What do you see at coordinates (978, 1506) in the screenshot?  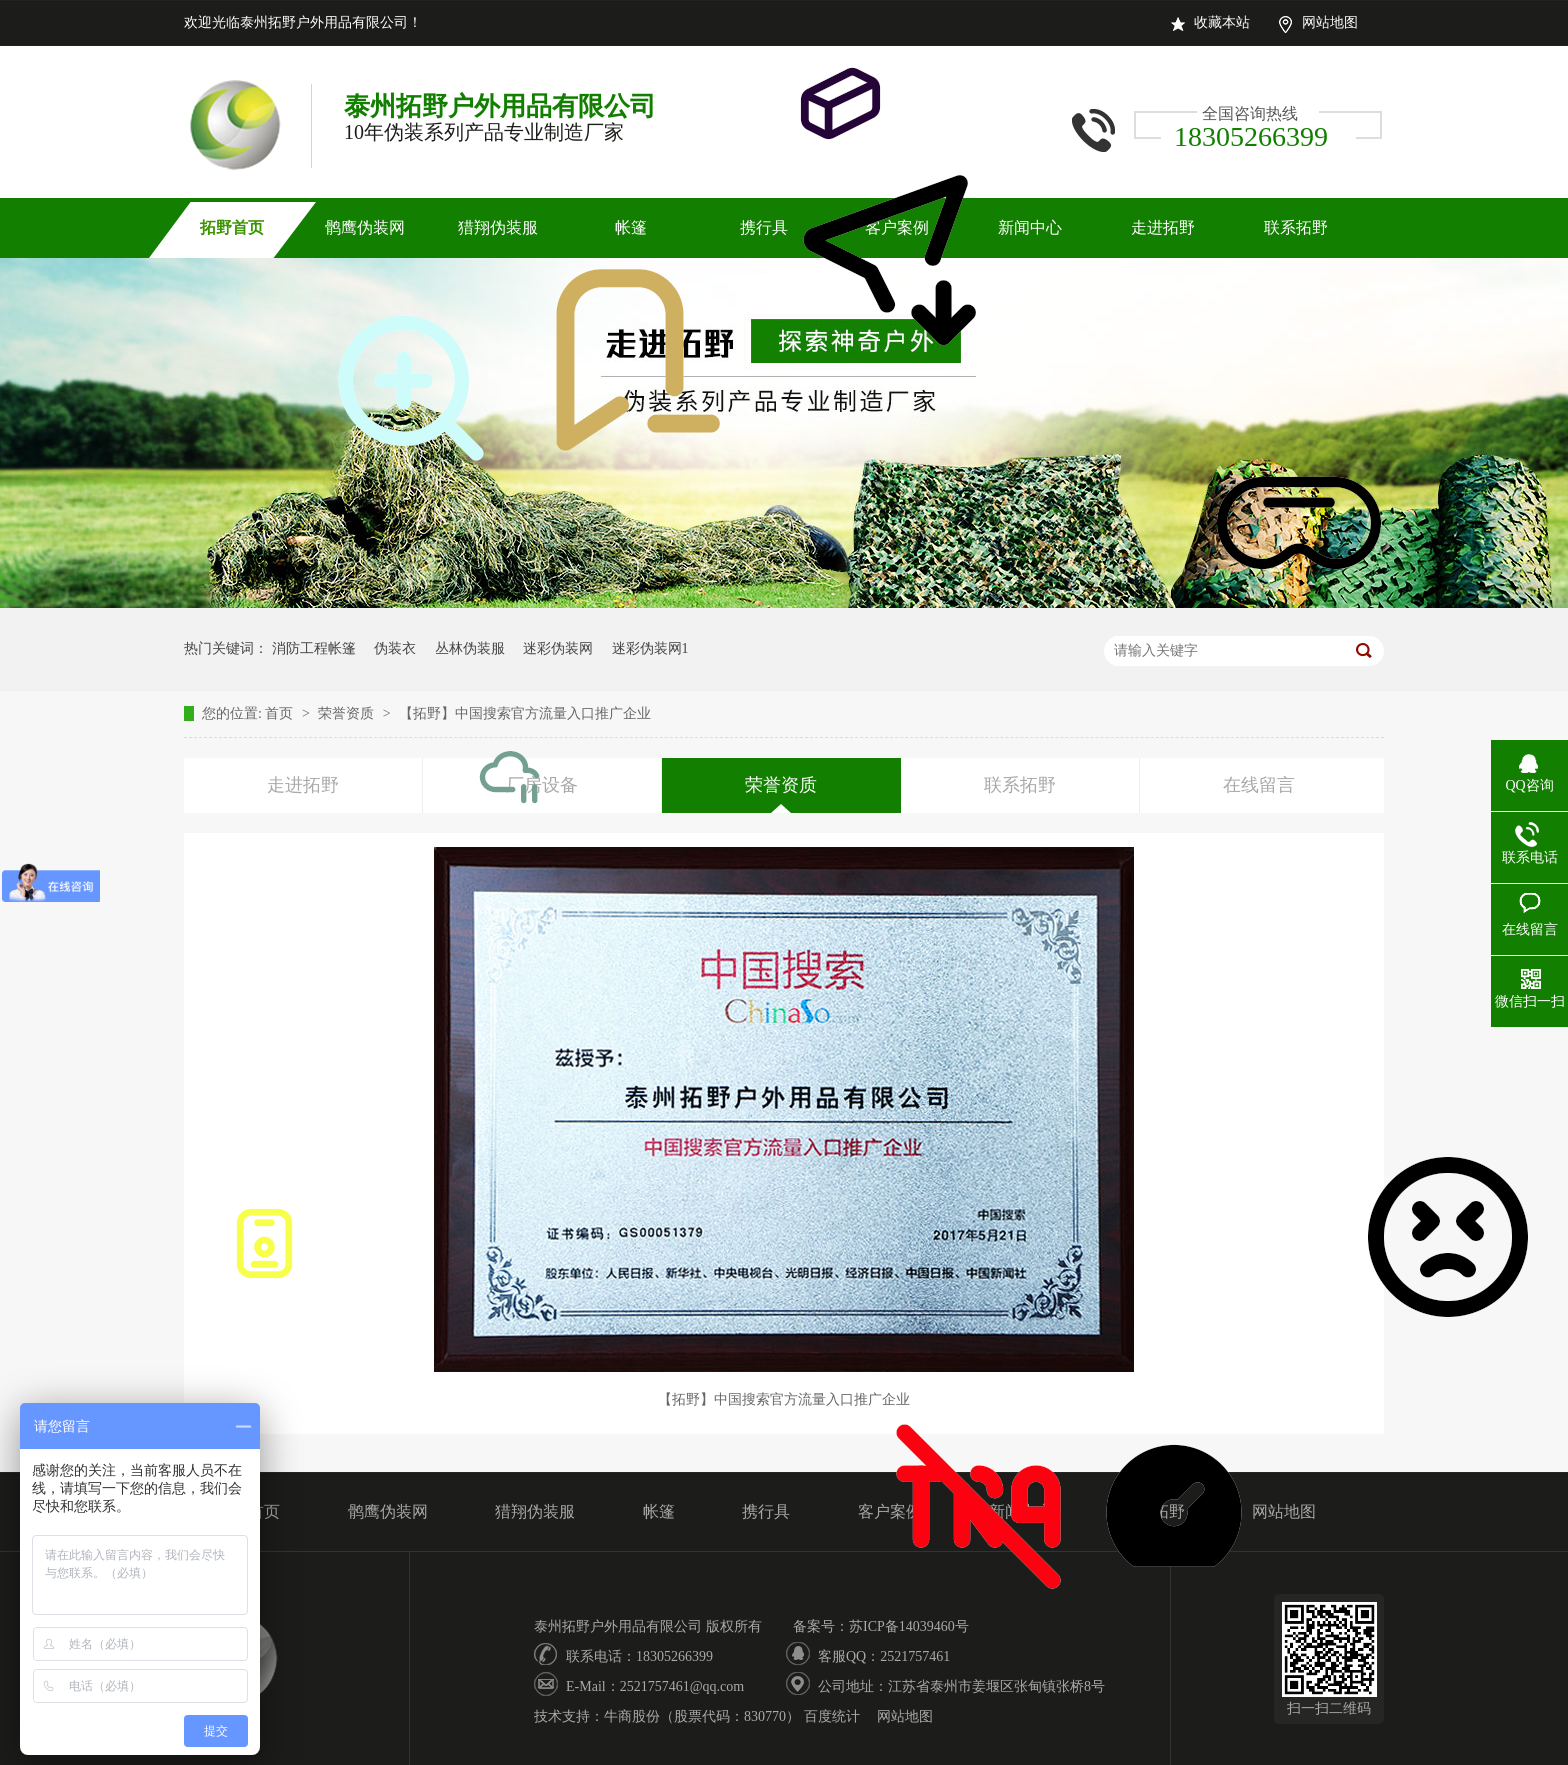 I see `disable HTTP trace requests` at bounding box center [978, 1506].